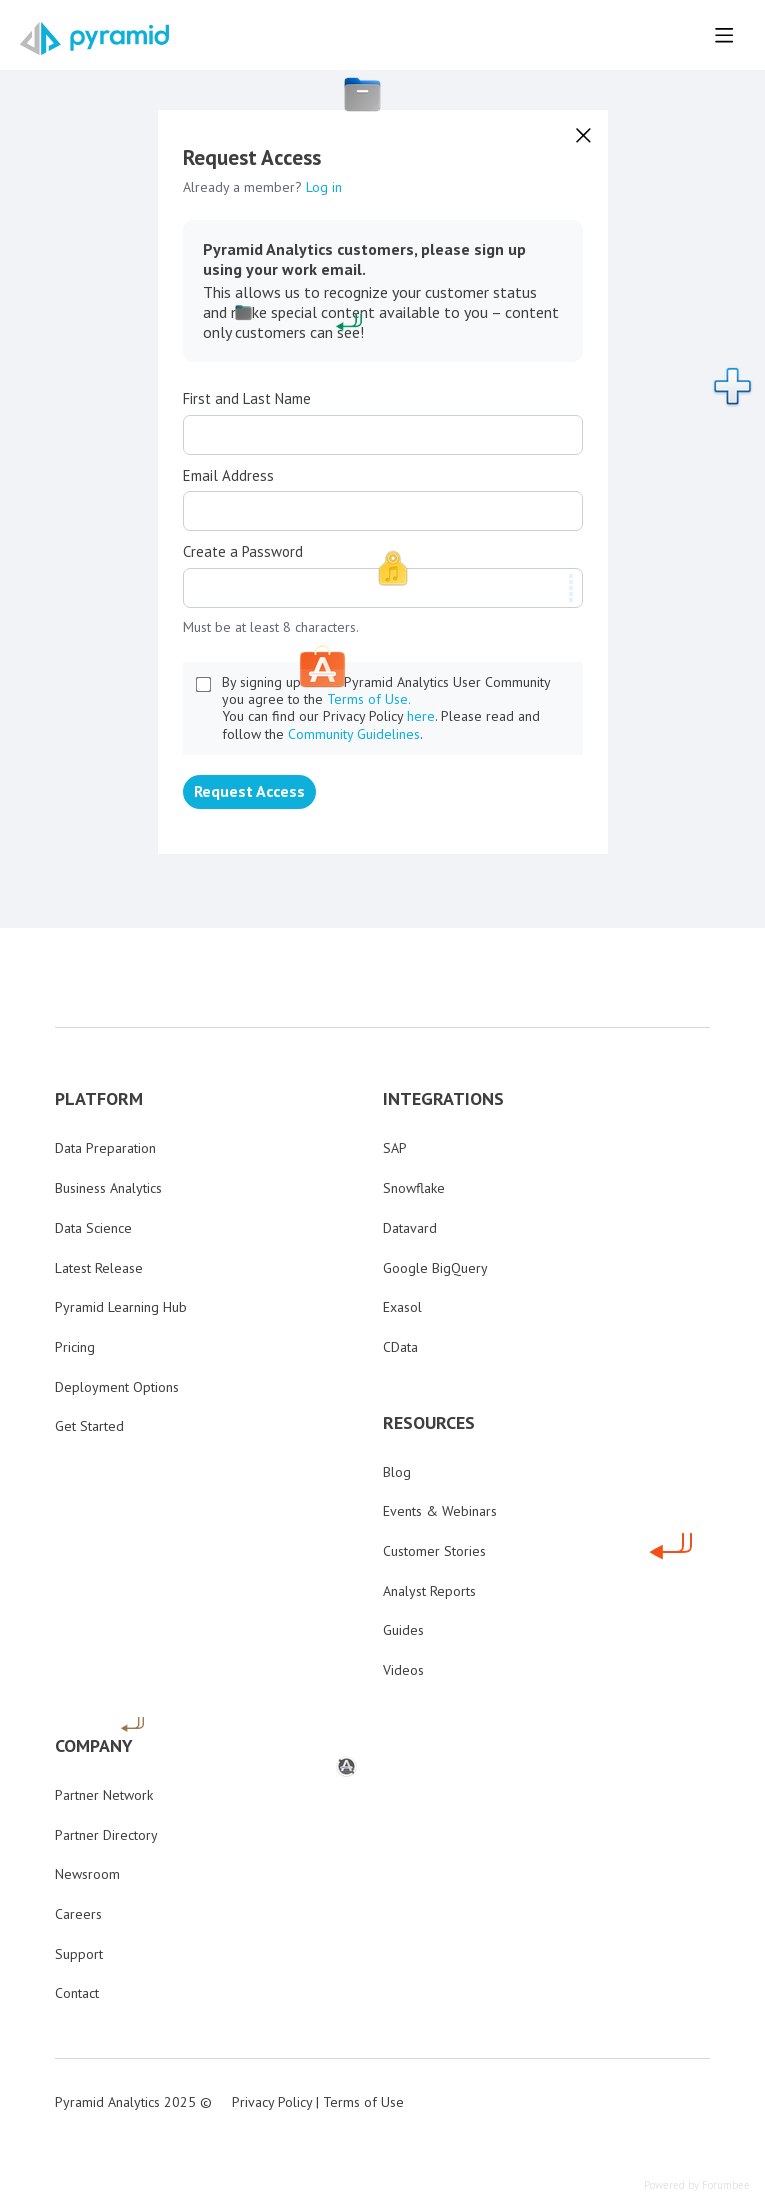  What do you see at coordinates (346, 1766) in the screenshot?
I see `open the software update manager` at bounding box center [346, 1766].